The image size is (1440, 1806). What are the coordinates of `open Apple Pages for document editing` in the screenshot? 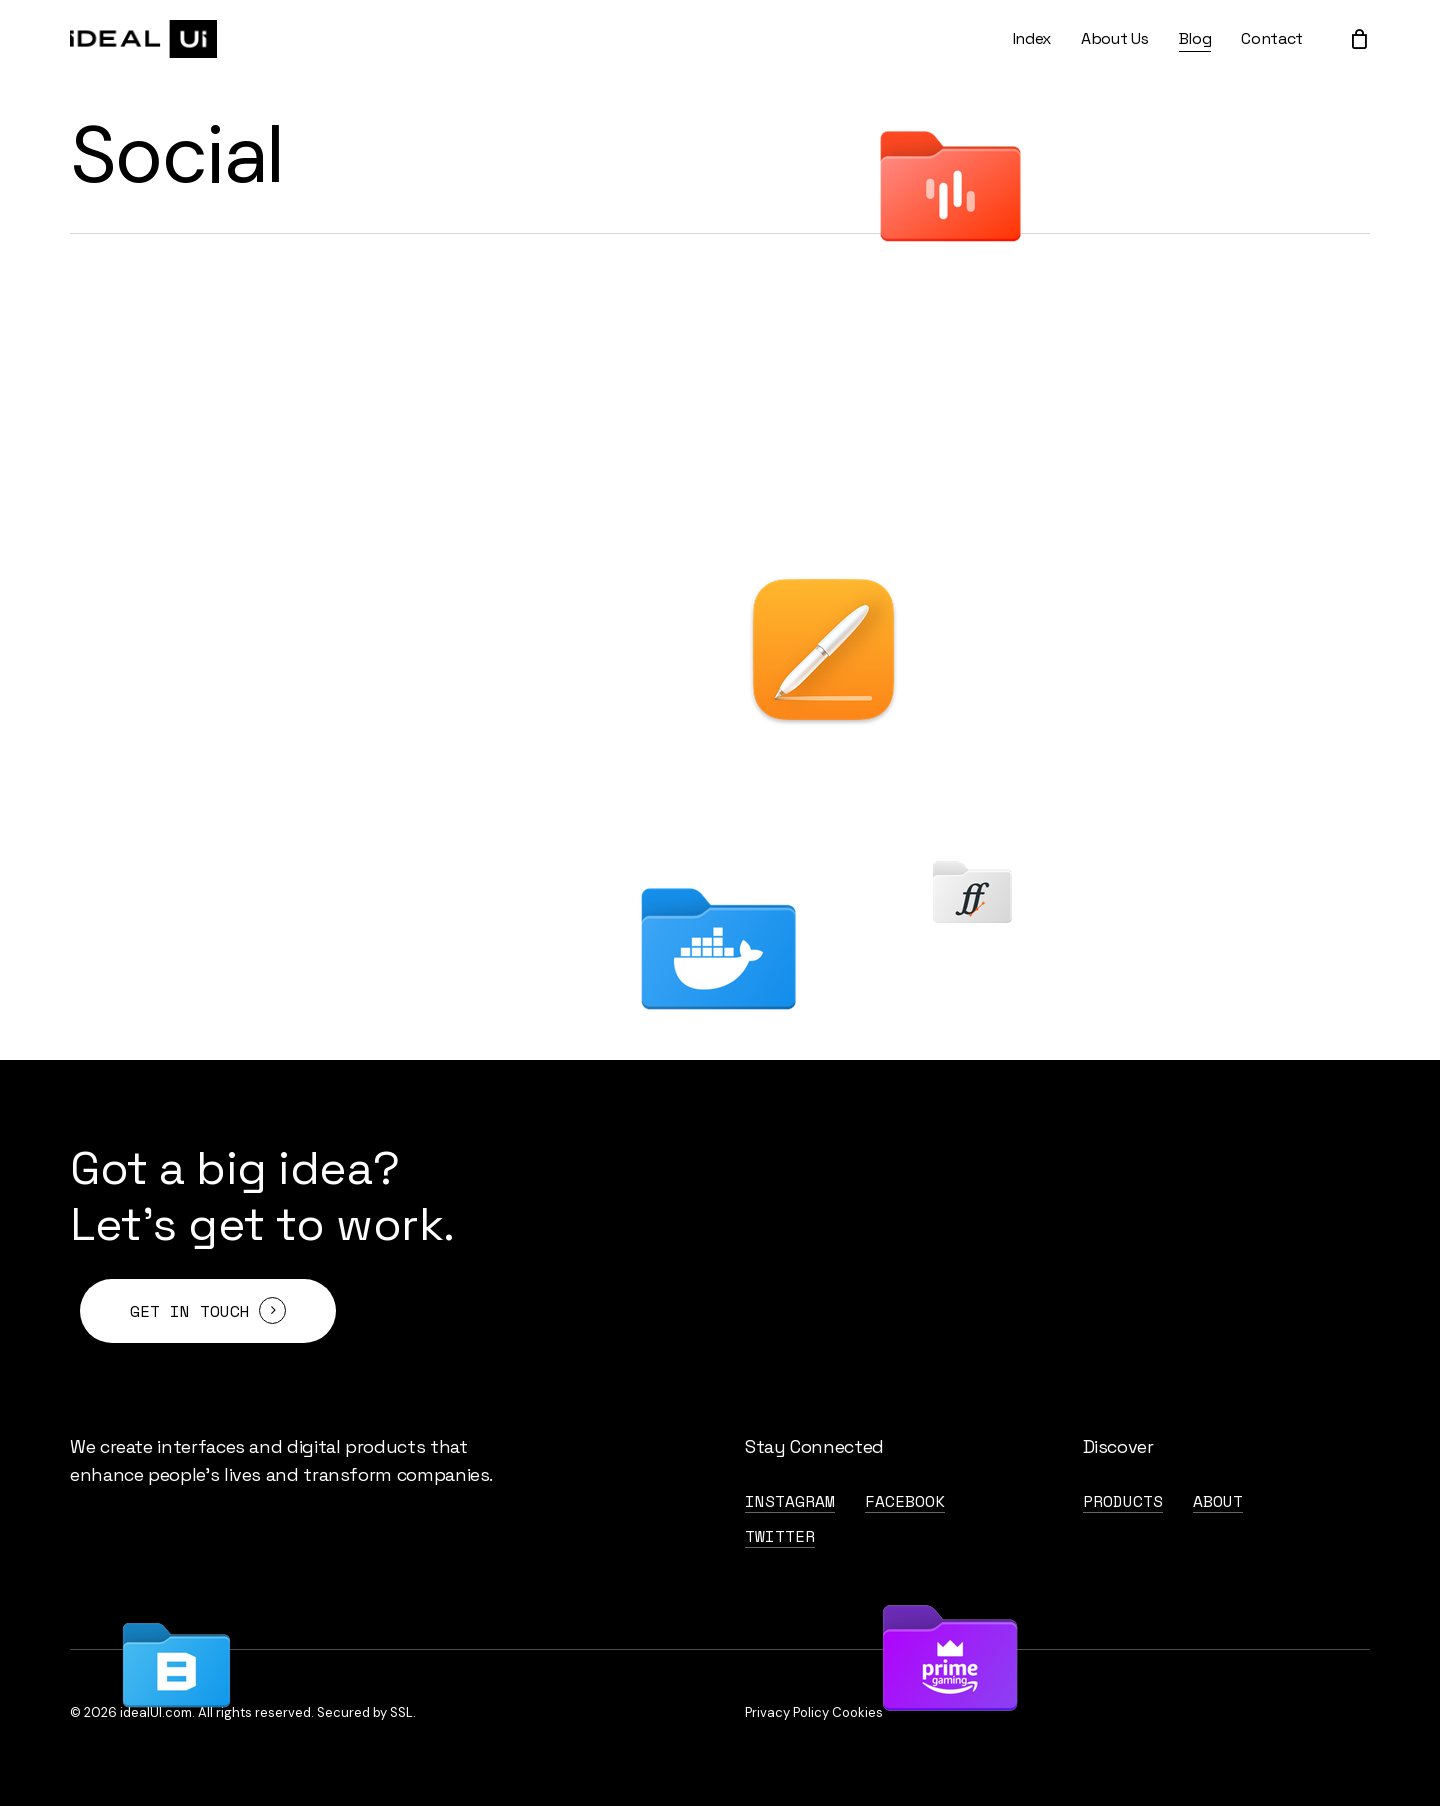 It's located at (823, 649).